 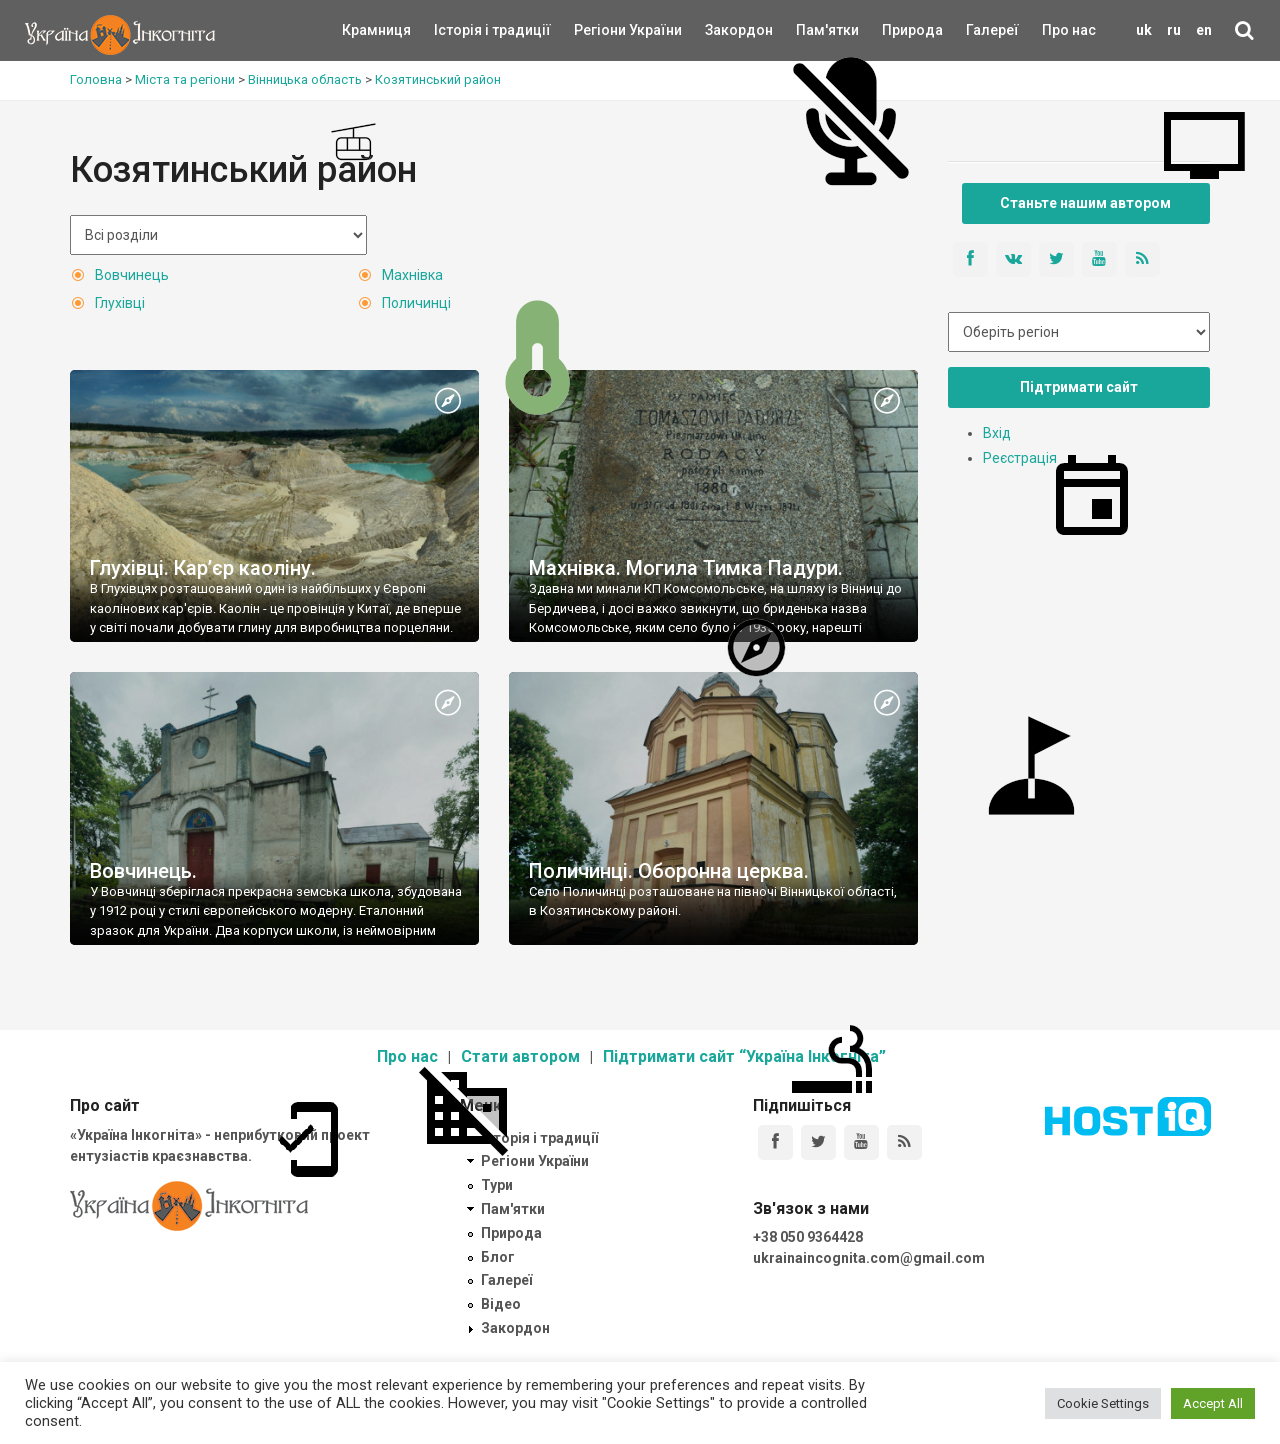 I want to click on indicates moderate or medium temperature, so click(x=537, y=357).